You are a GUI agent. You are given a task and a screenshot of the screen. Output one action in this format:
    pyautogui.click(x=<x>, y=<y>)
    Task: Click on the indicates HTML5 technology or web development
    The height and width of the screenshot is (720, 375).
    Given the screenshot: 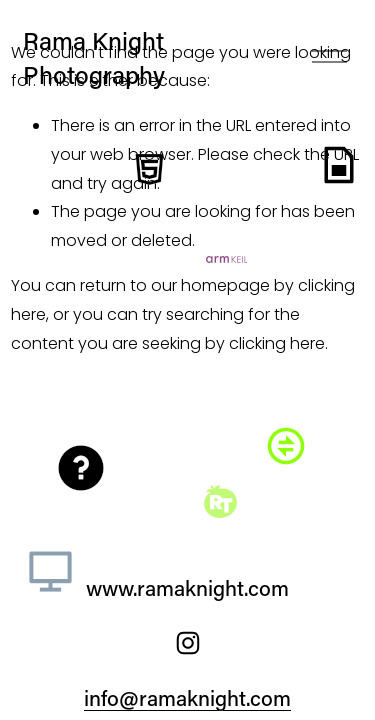 What is the action you would take?
    pyautogui.click(x=149, y=169)
    